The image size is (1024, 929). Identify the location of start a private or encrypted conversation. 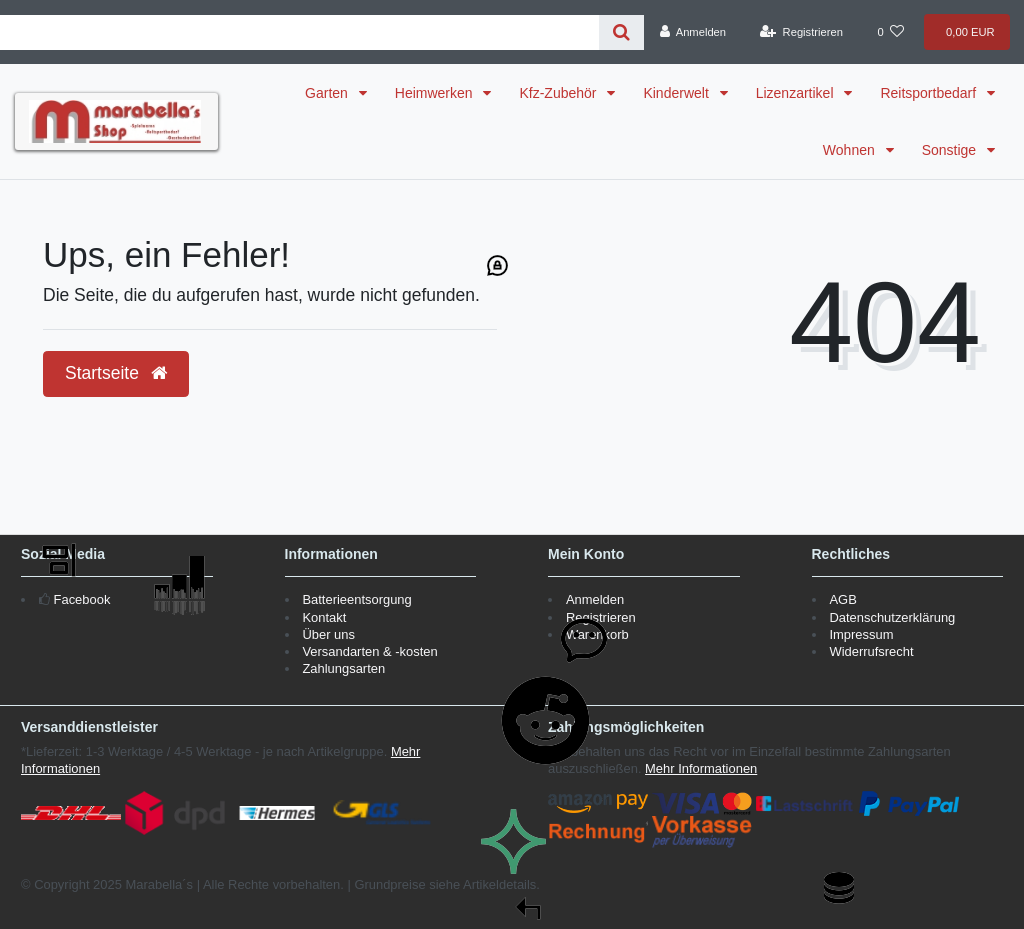
(497, 265).